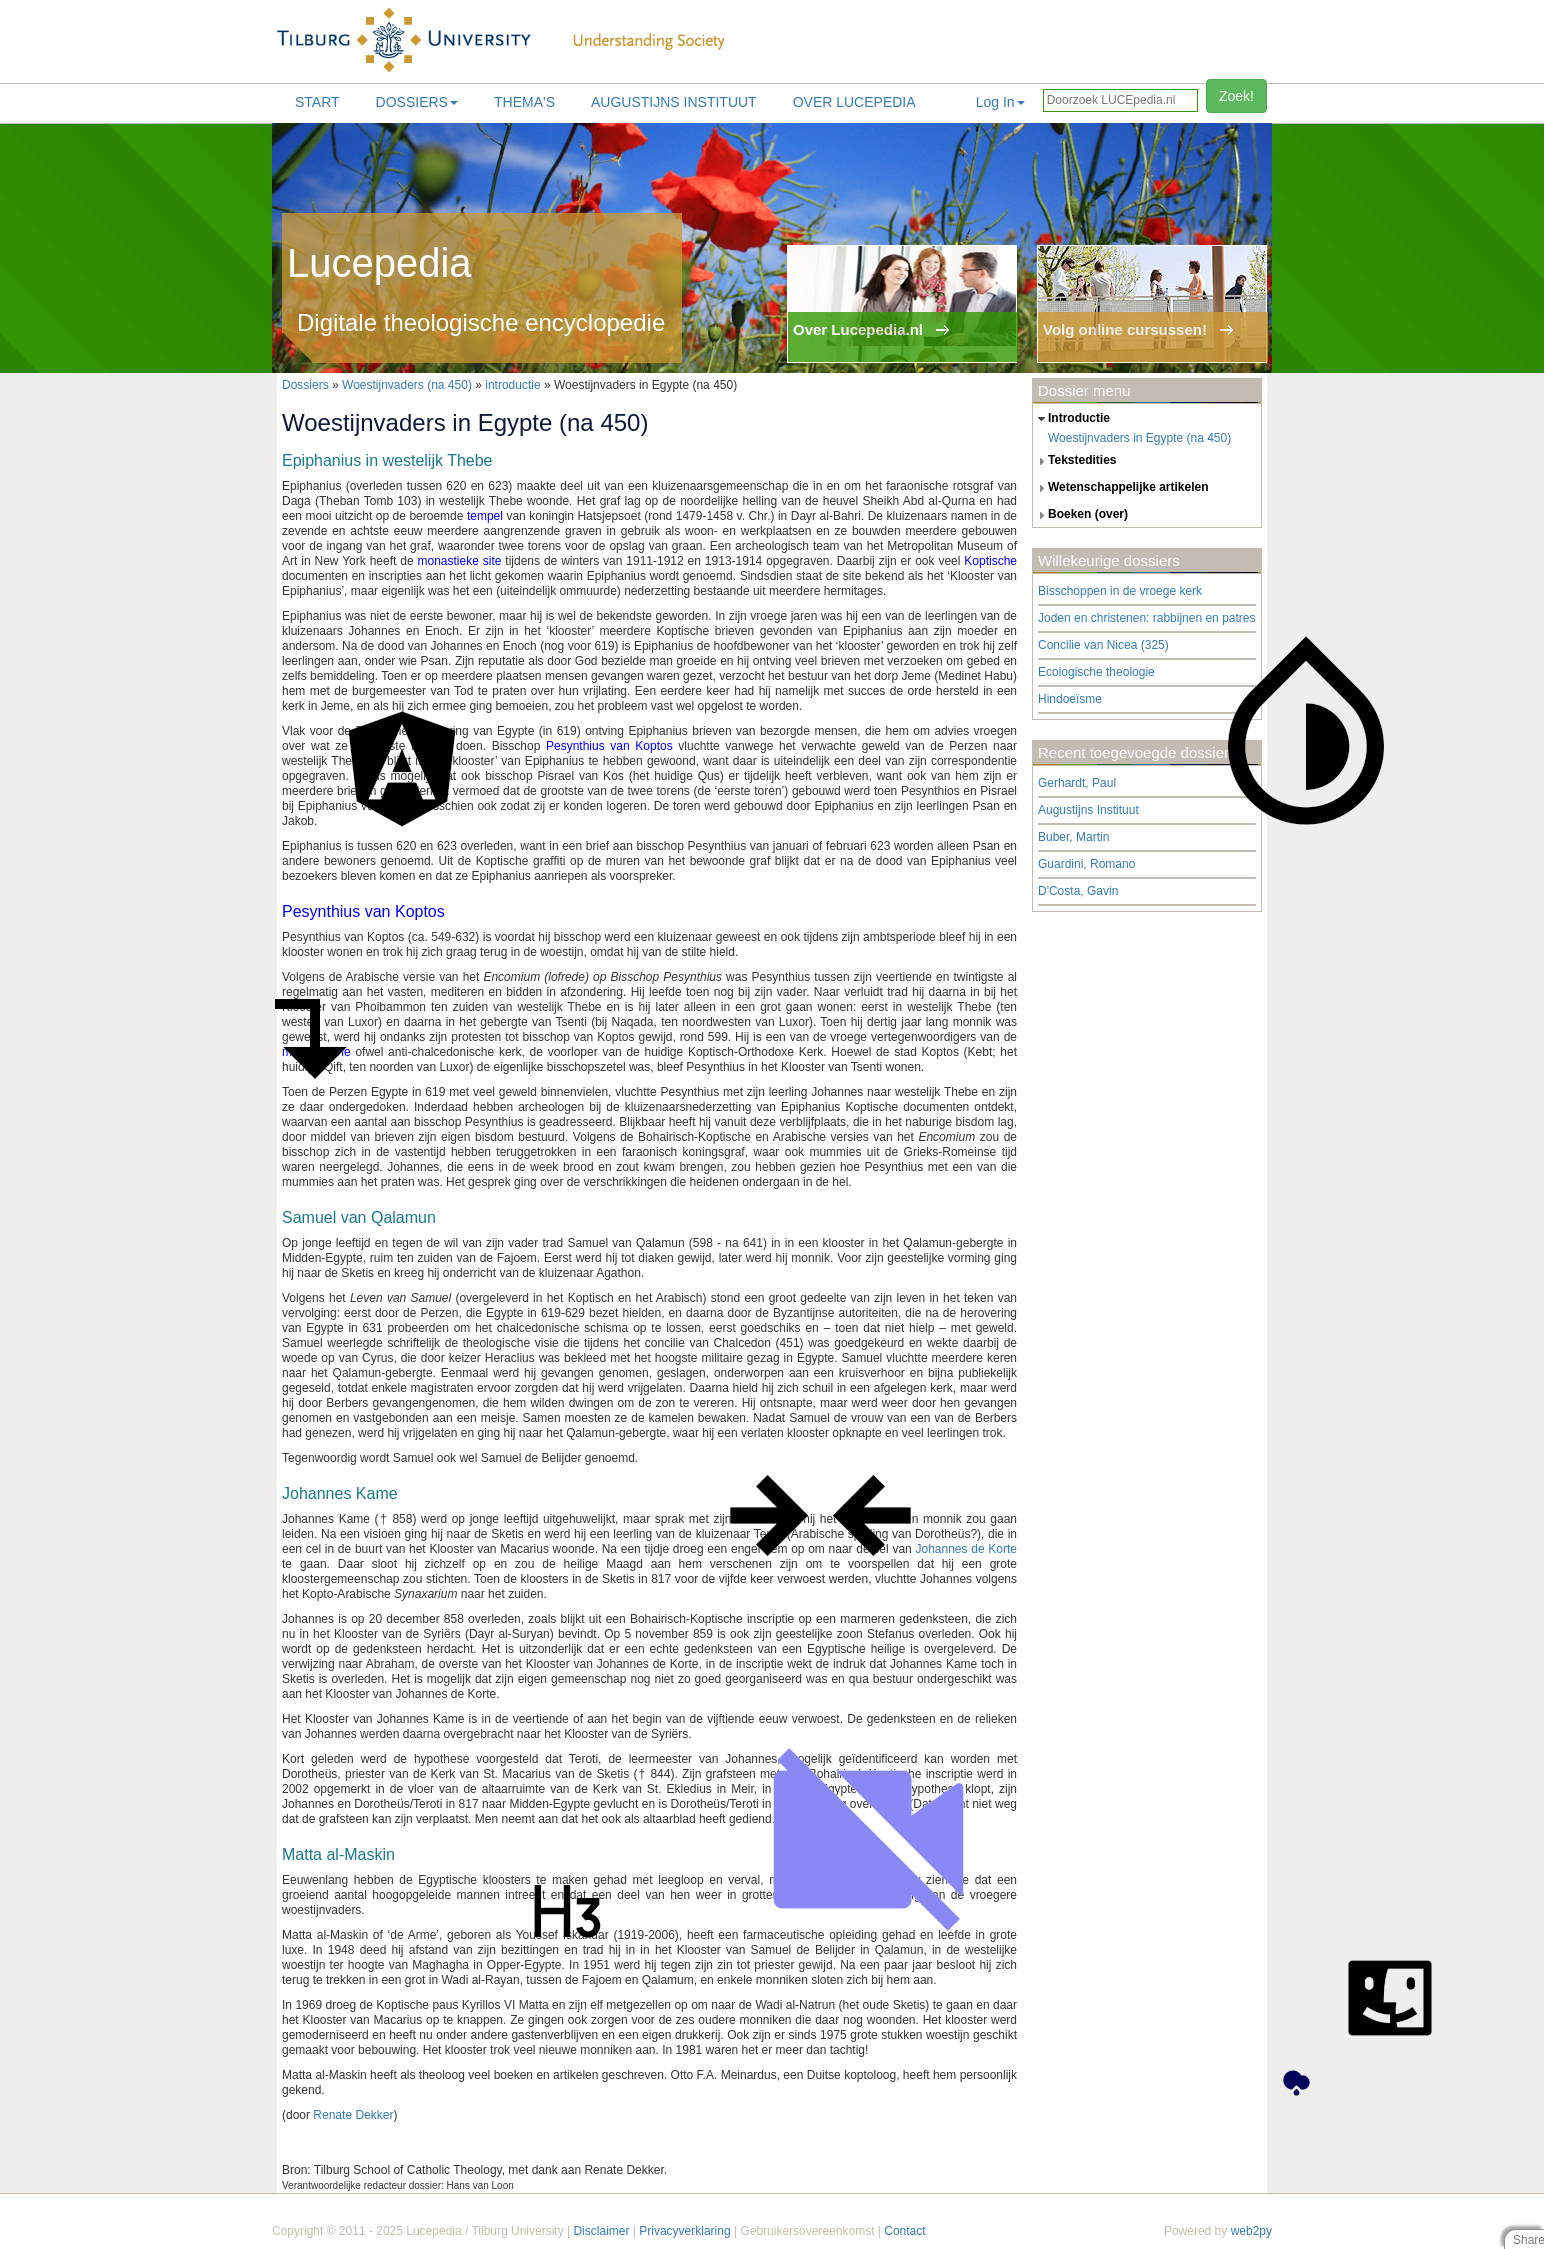 Image resolution: width=1544 pixels, height=2249 pixels. I want to click on adjust color contrast settings, so click(1306, 738).